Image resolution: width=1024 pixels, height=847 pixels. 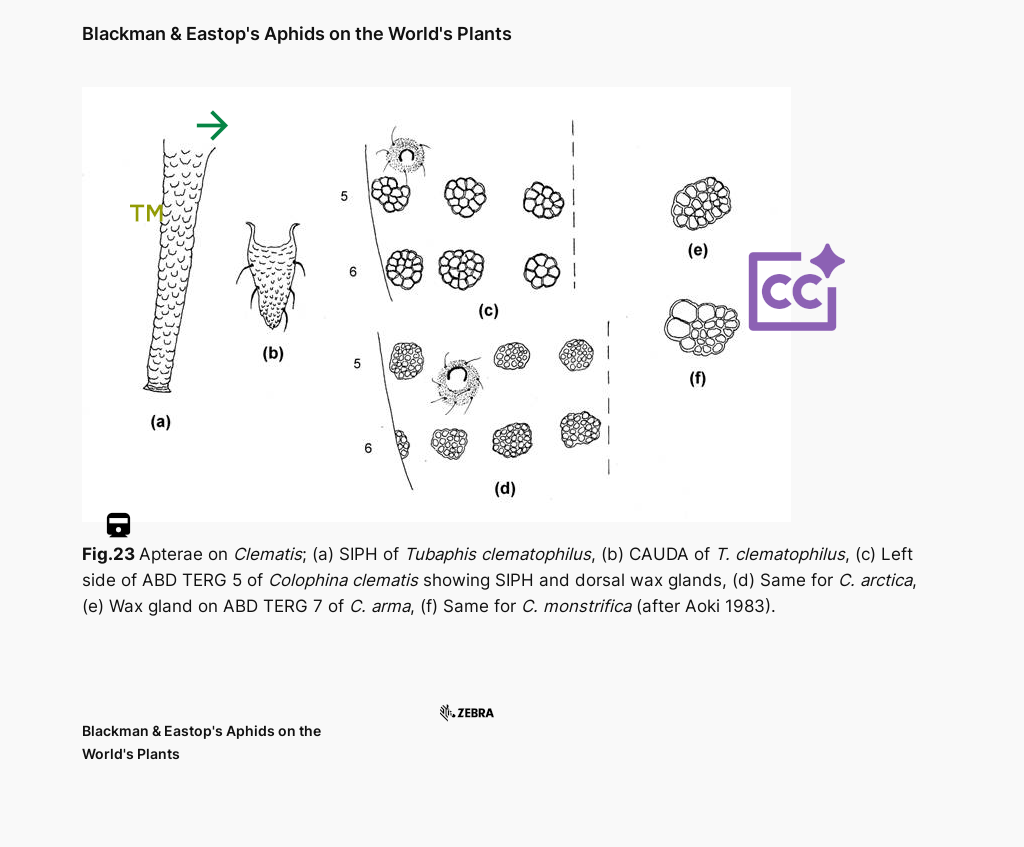 I want to click on enable AI-powered closed captions, so click(x=792, y=291).